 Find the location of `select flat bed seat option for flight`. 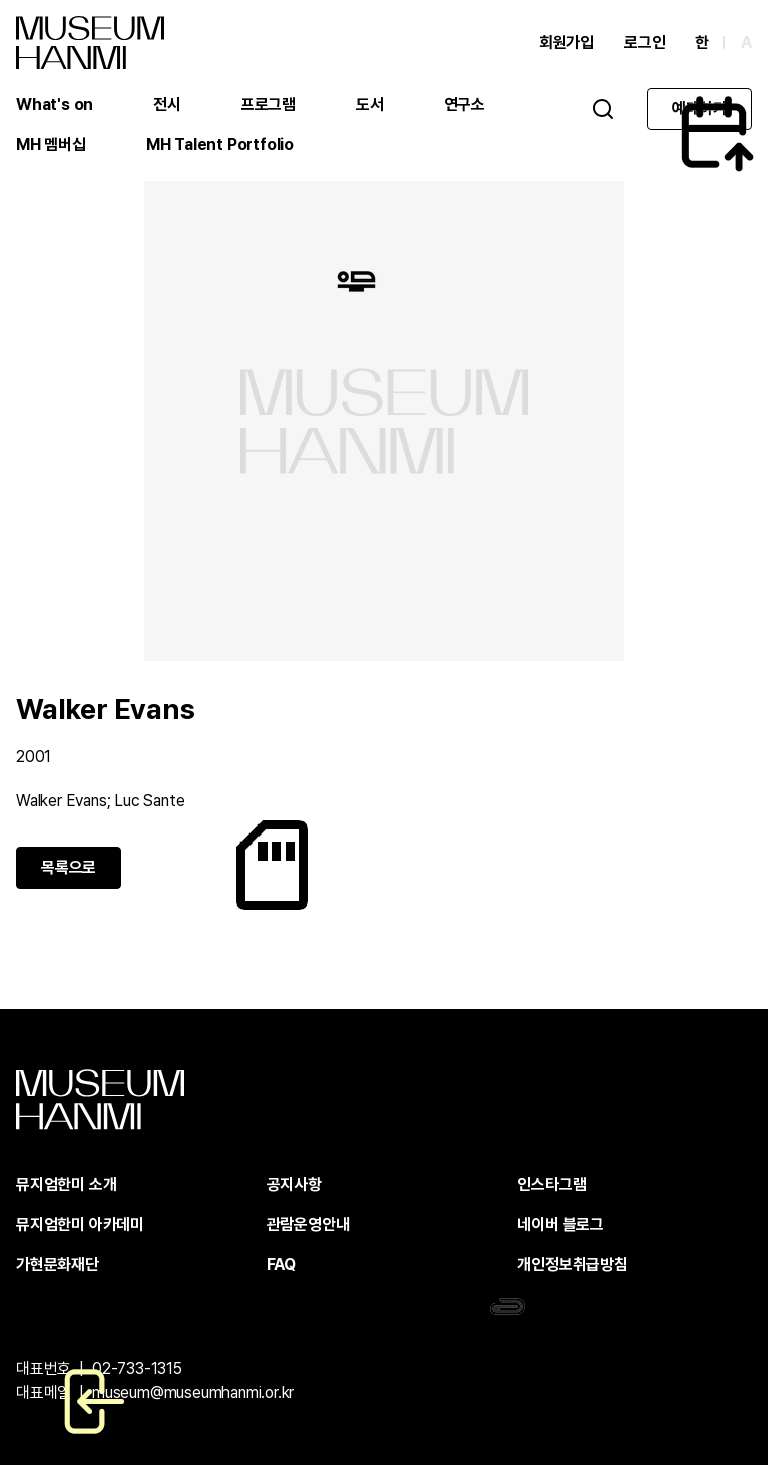

select flat bed seat option for flight is located at coordinates (356, 280).